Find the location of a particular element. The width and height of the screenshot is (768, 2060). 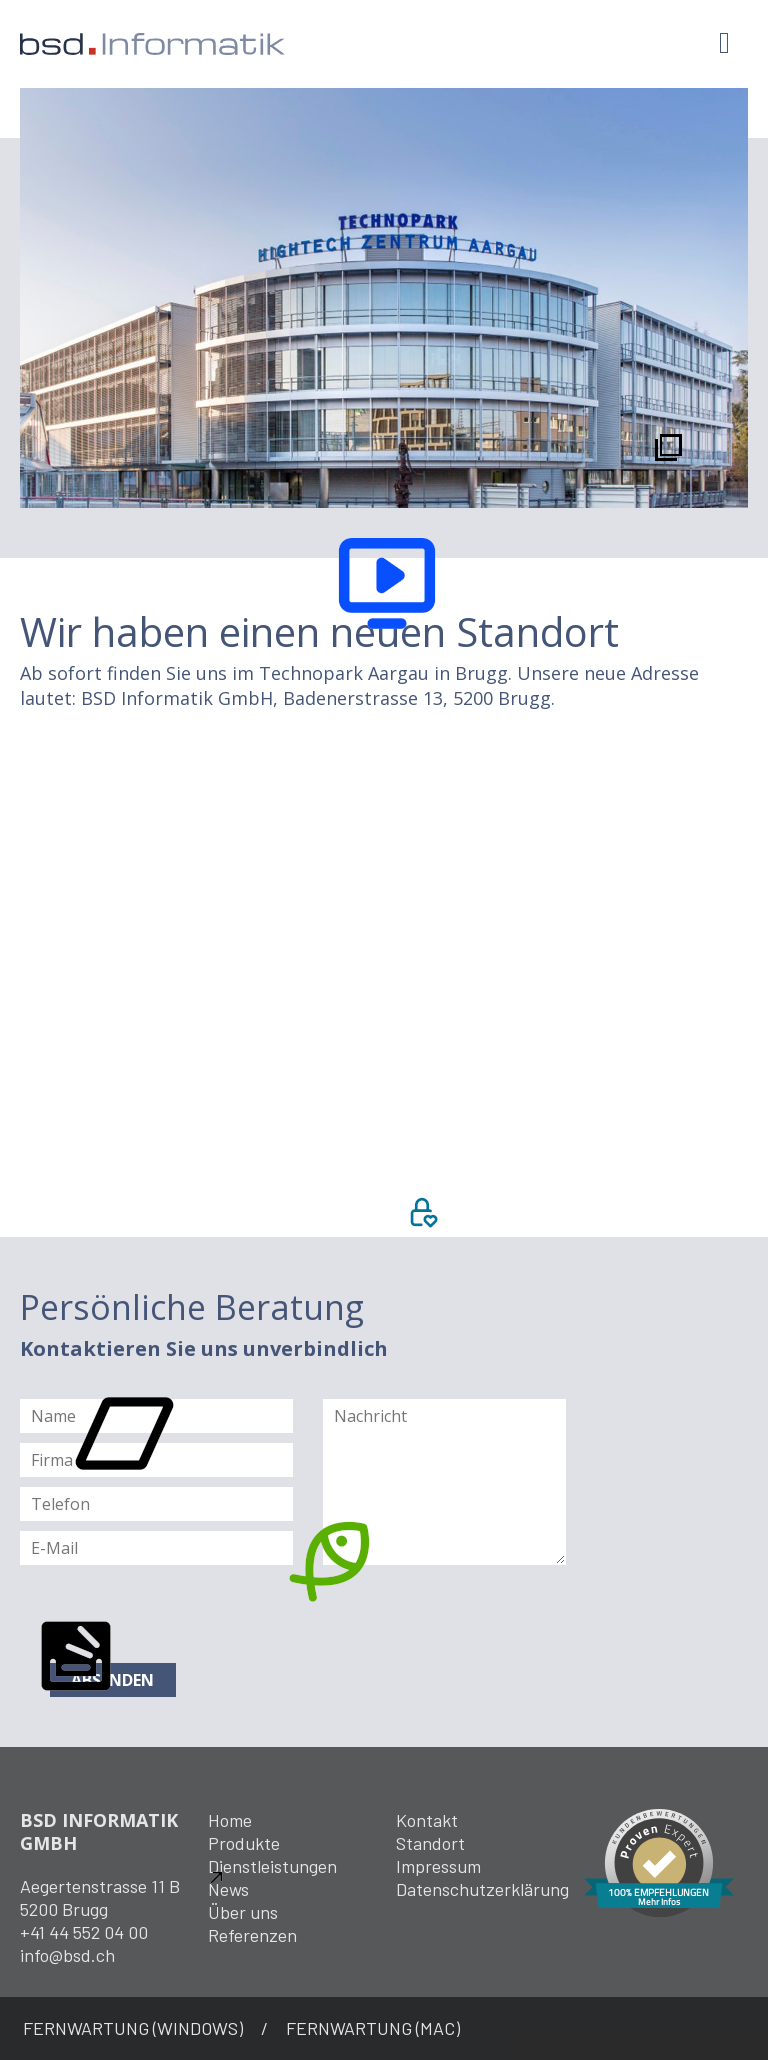

visit stack overflow for developer help is located at coordinates (76, 1656).